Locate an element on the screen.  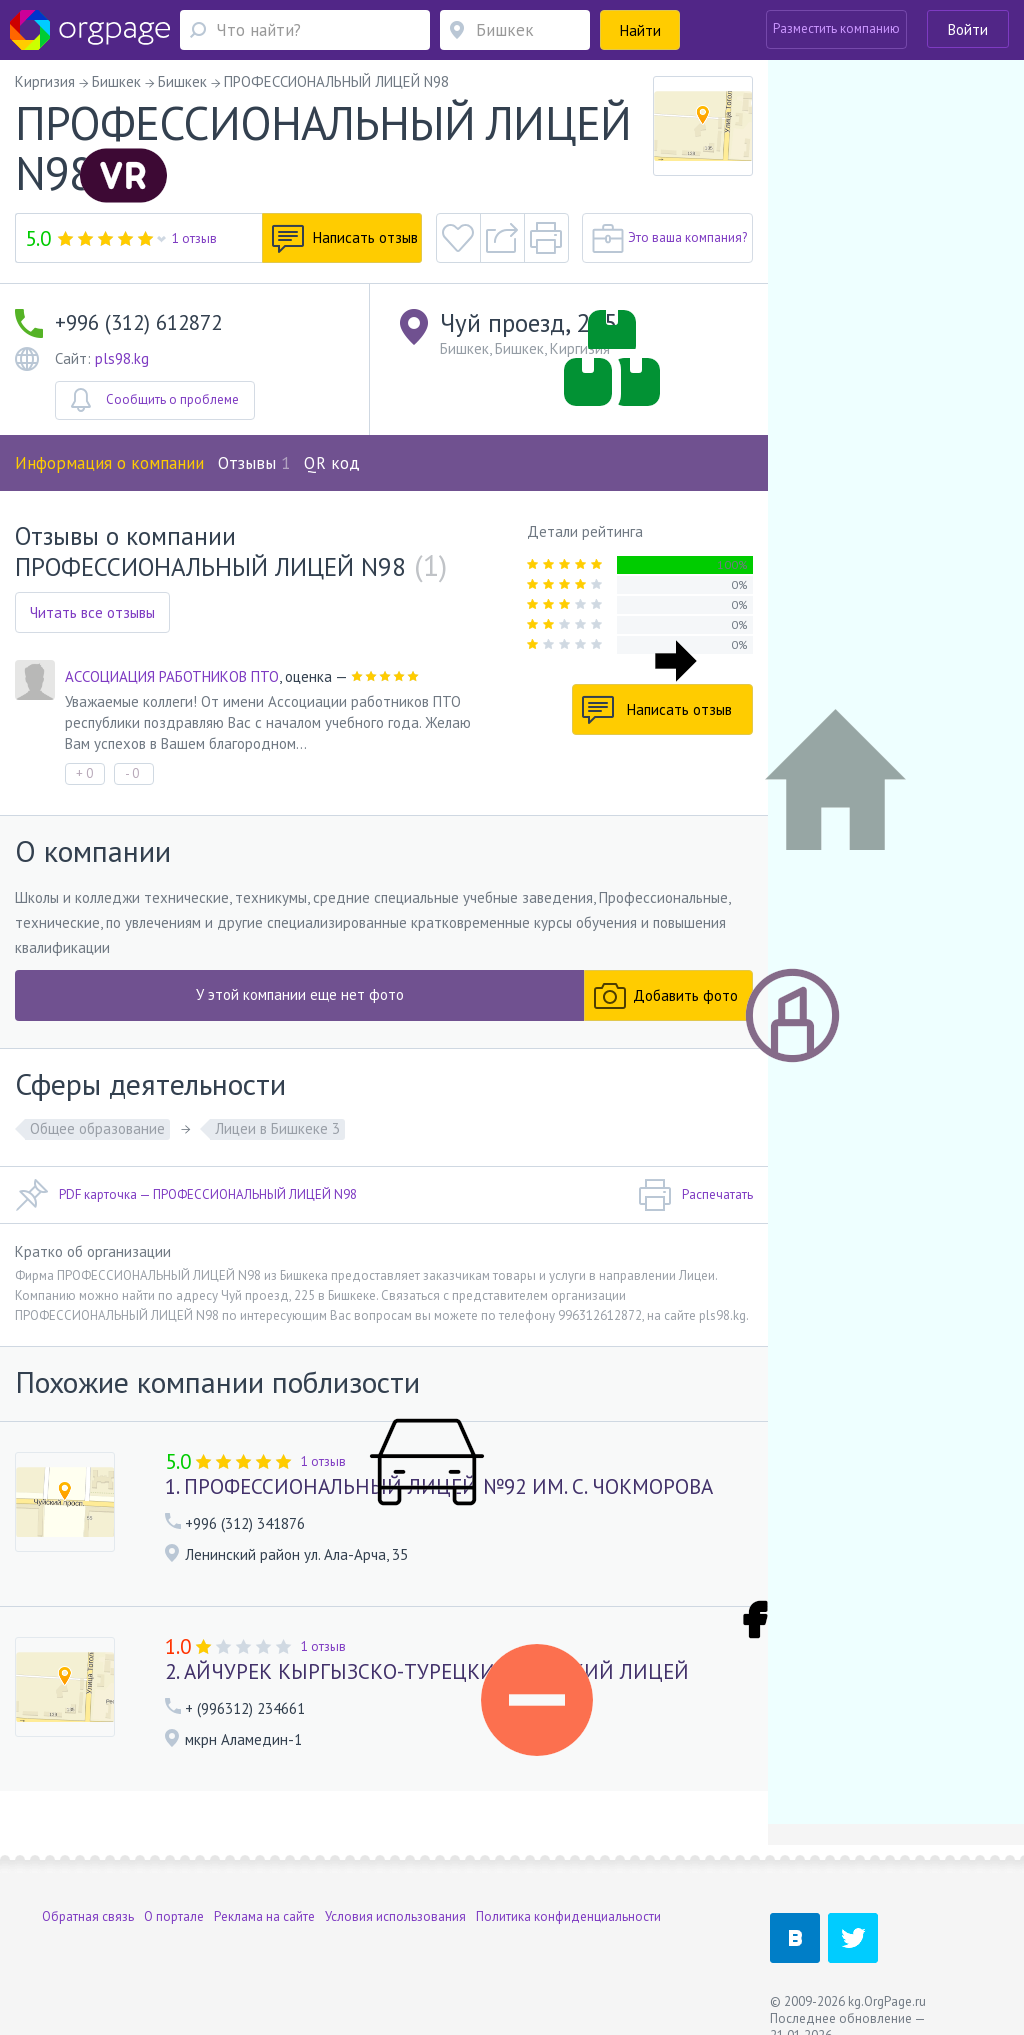
navigate to the home screen is located at coordinates (835, 779).